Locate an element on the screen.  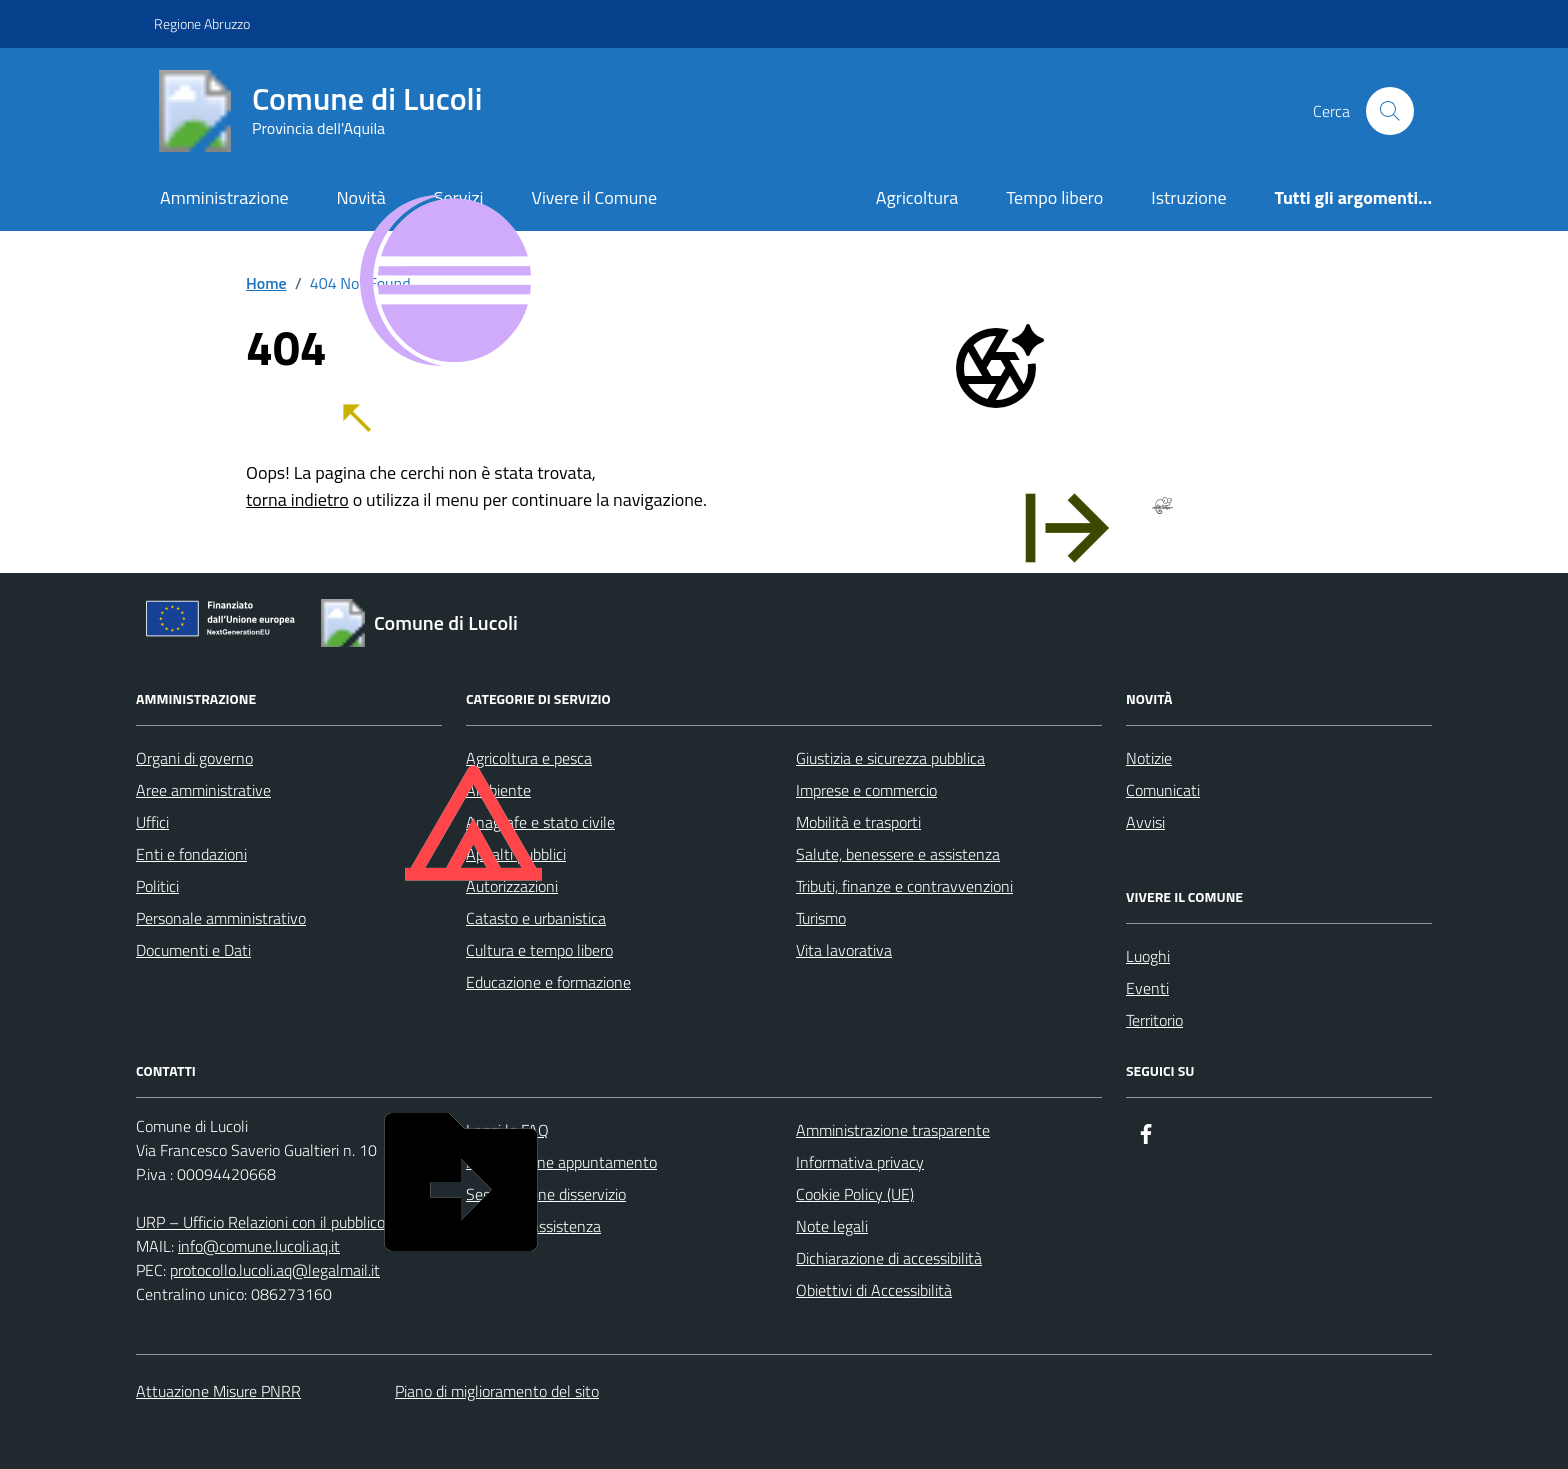
view camping or outdoor locations is located at coordinates (473, 824).